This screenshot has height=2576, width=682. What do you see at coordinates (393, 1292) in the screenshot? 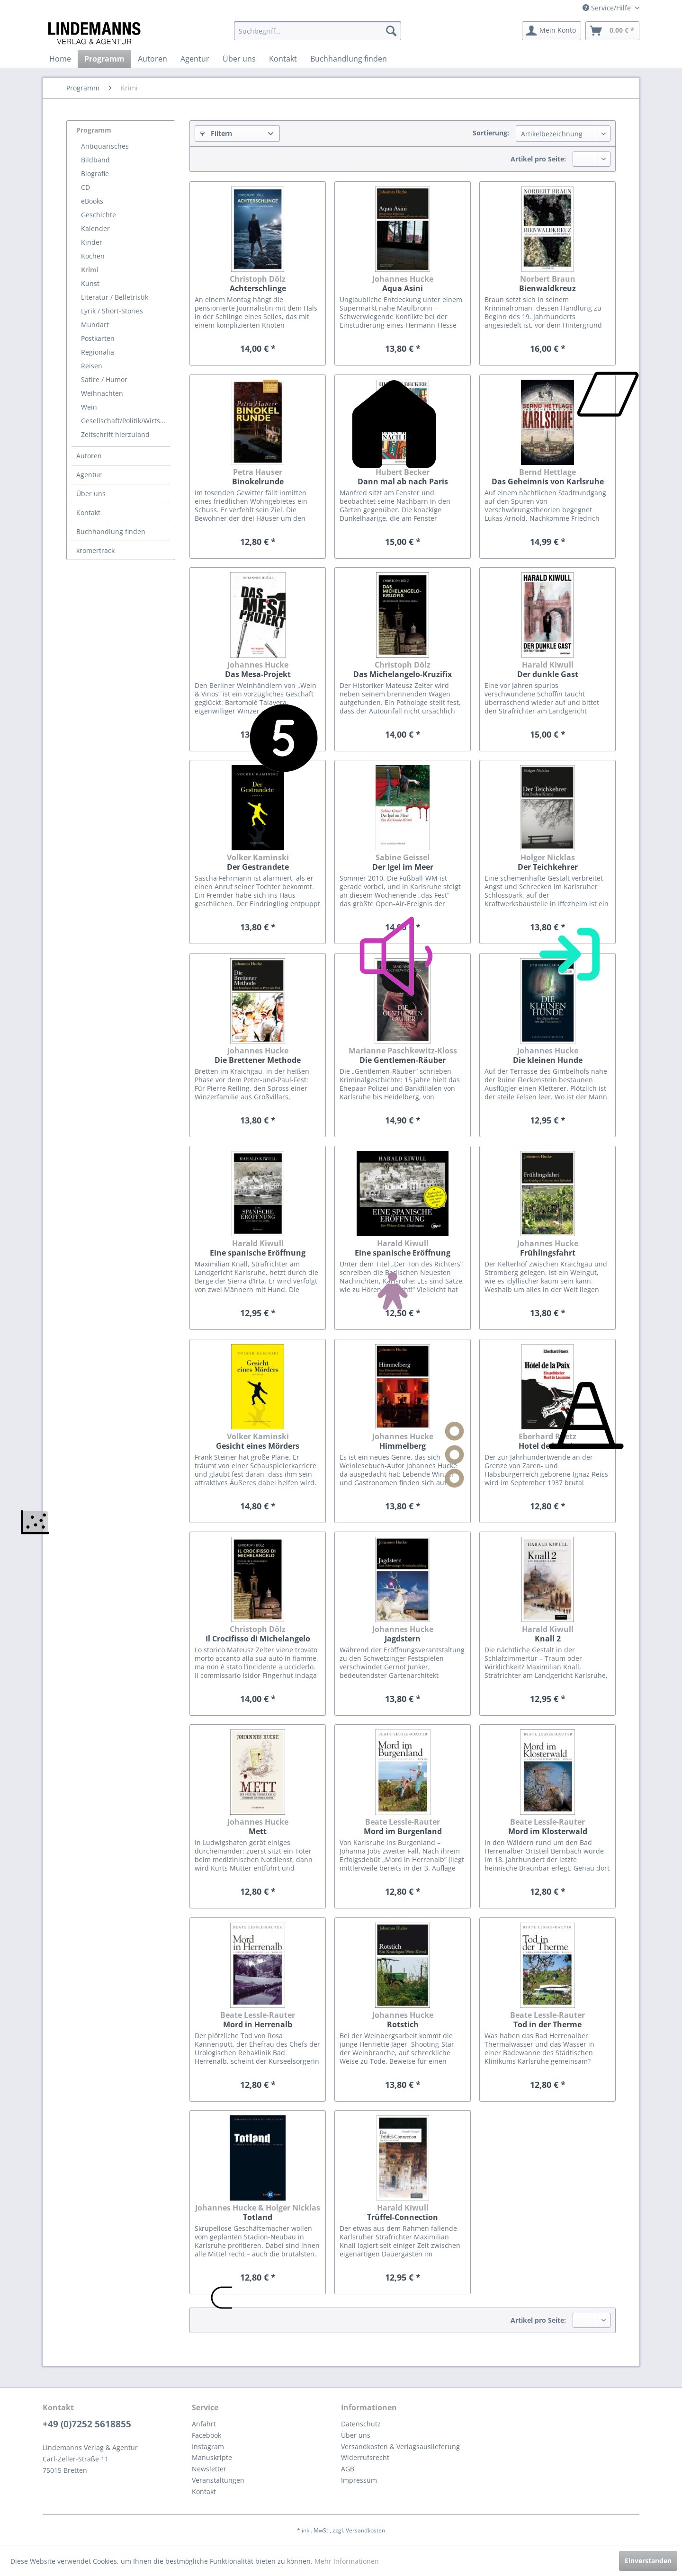
I see `view your profile` at bounding box center [393, 1292].